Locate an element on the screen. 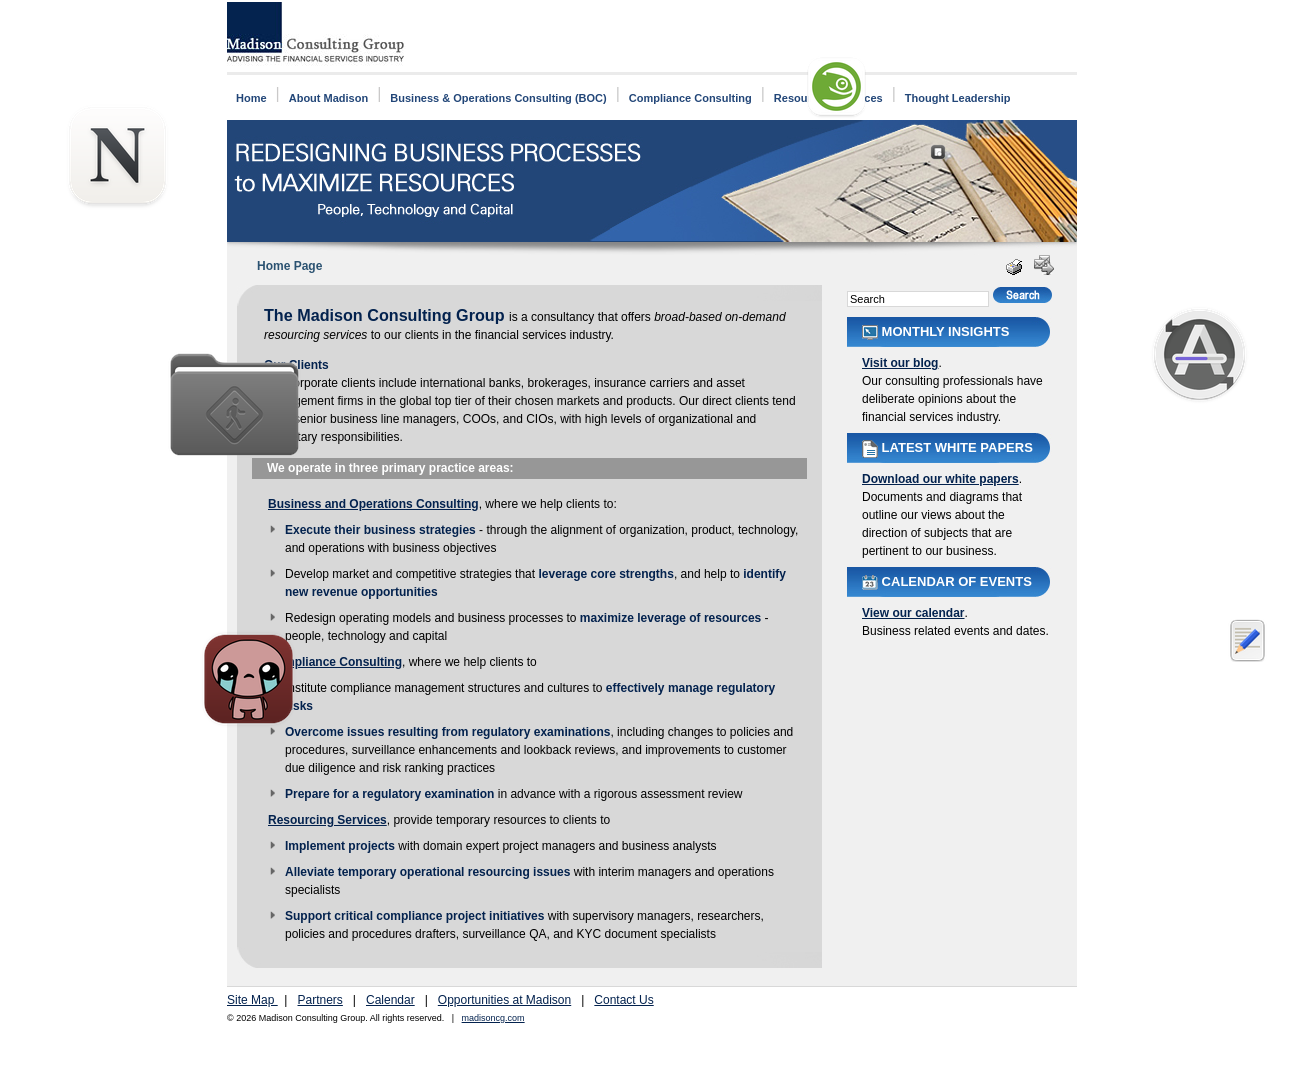 The width and height of the screenshot is (1304, 1082). view system logs and activity history is located at coordinates (938, 152).